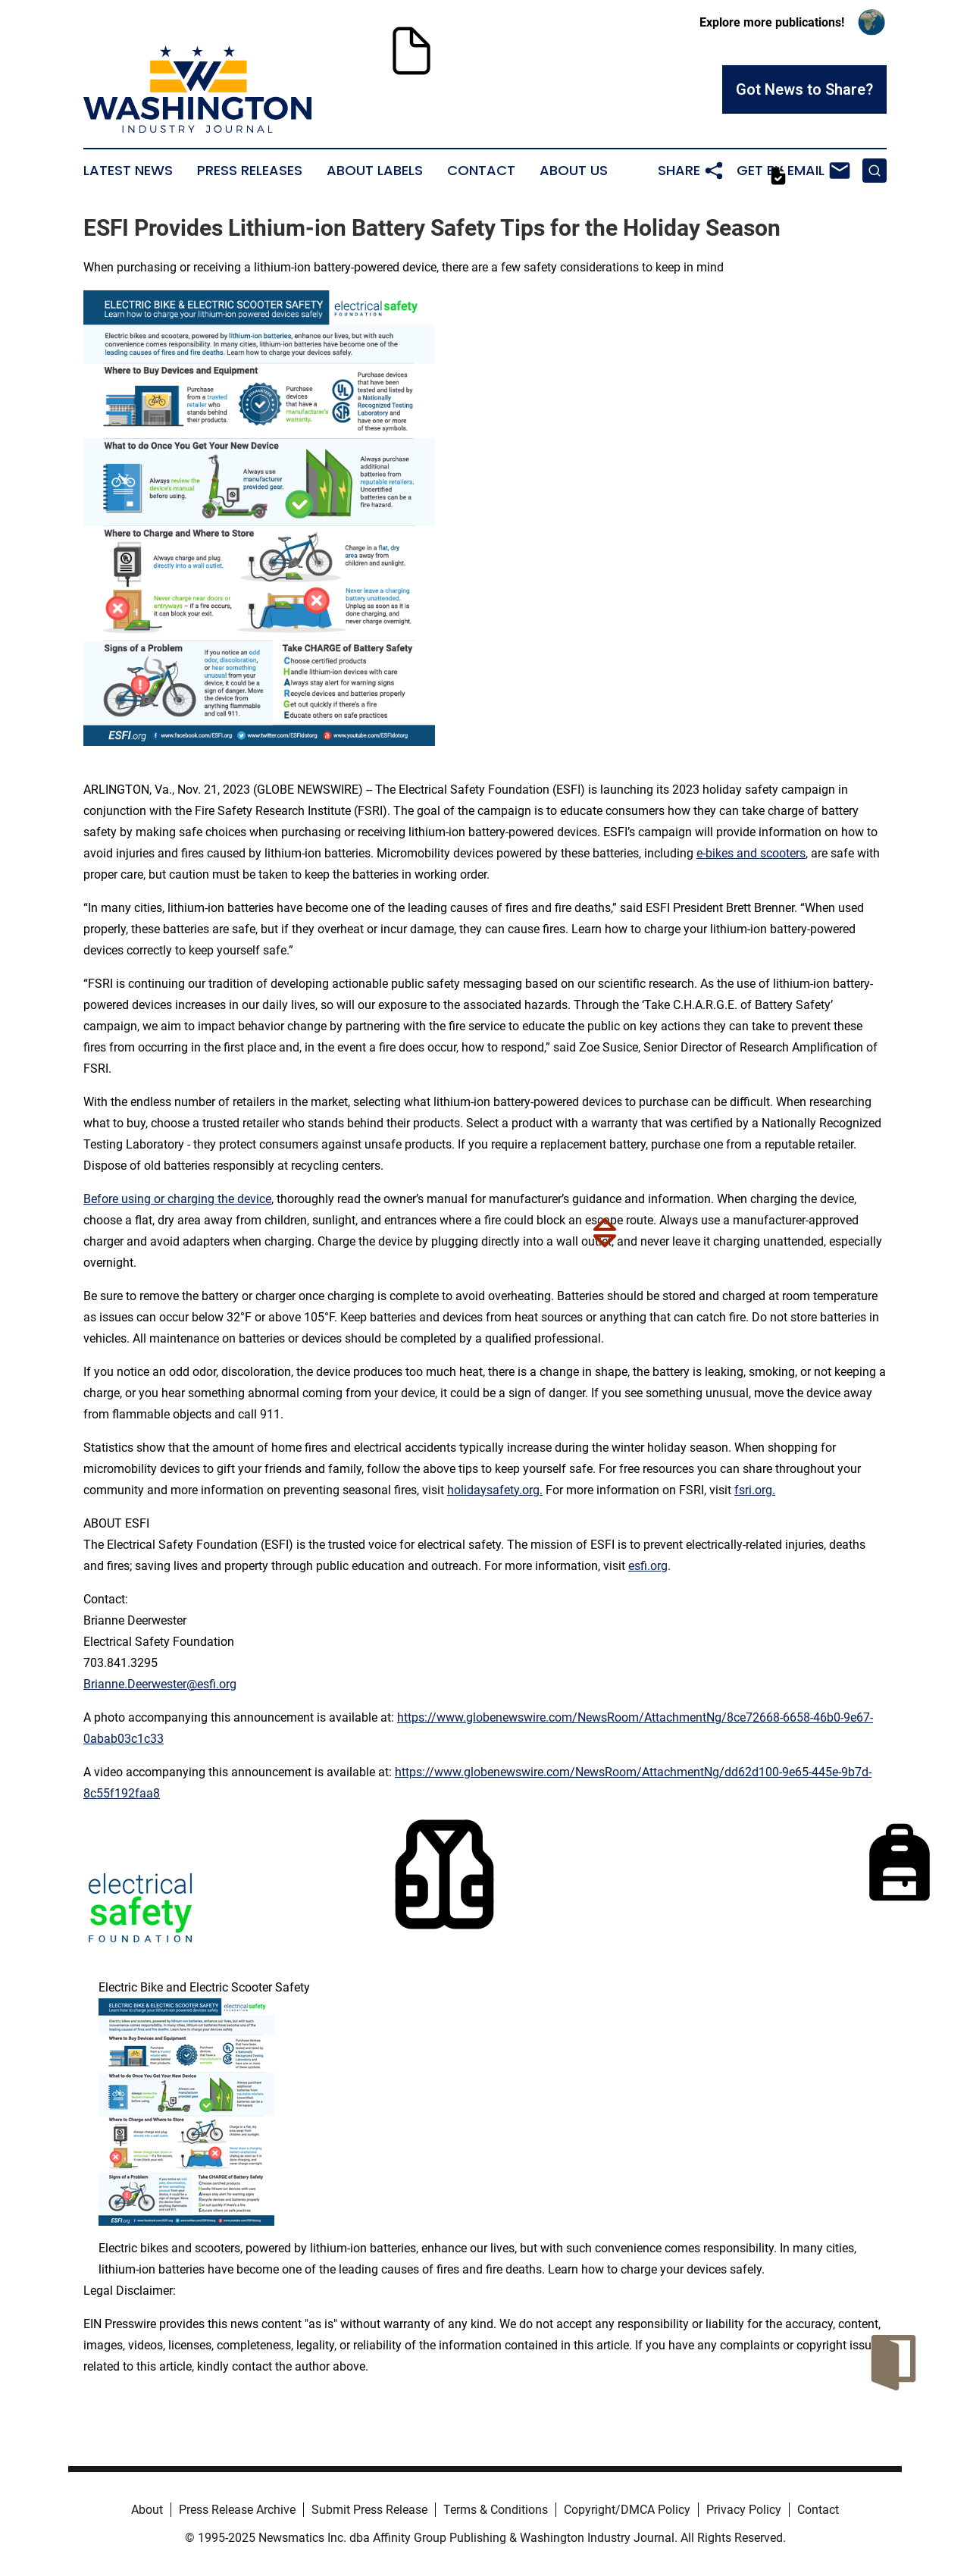  I want to click on switch to dual-screen or split-view mode, so click(893, 2360).